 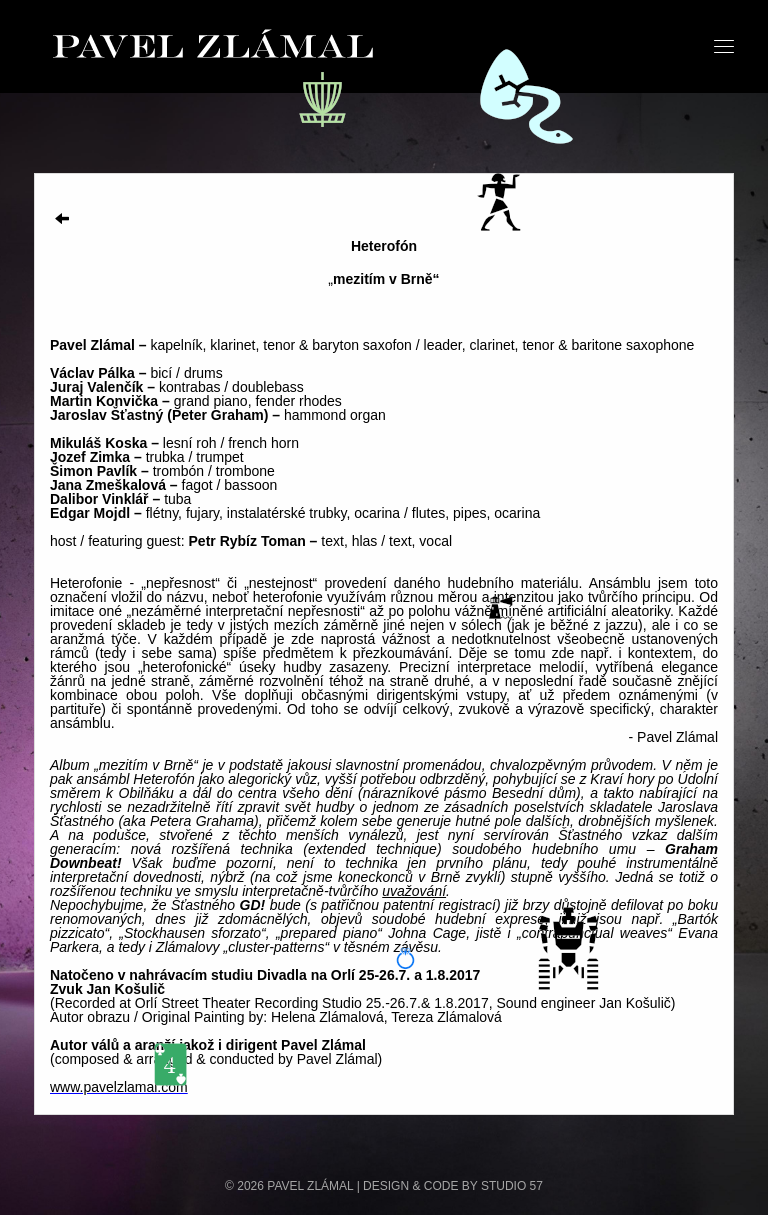 I want to click on access robot or drone controls, so click(x=568, y=948).